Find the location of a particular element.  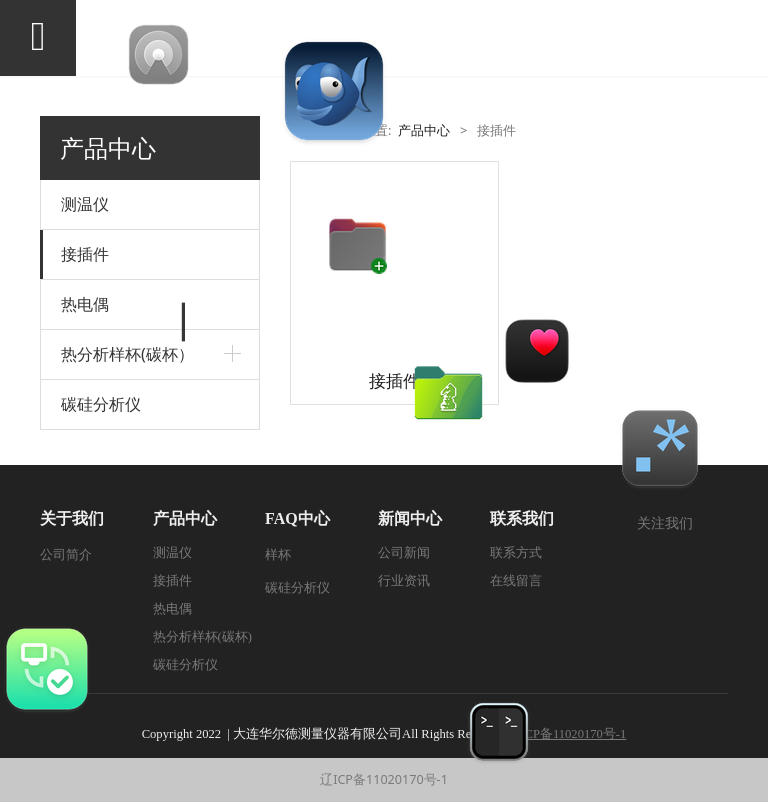

open input leap app for sharing keyboard and mouse between computers is located at coordinates (47, 669).